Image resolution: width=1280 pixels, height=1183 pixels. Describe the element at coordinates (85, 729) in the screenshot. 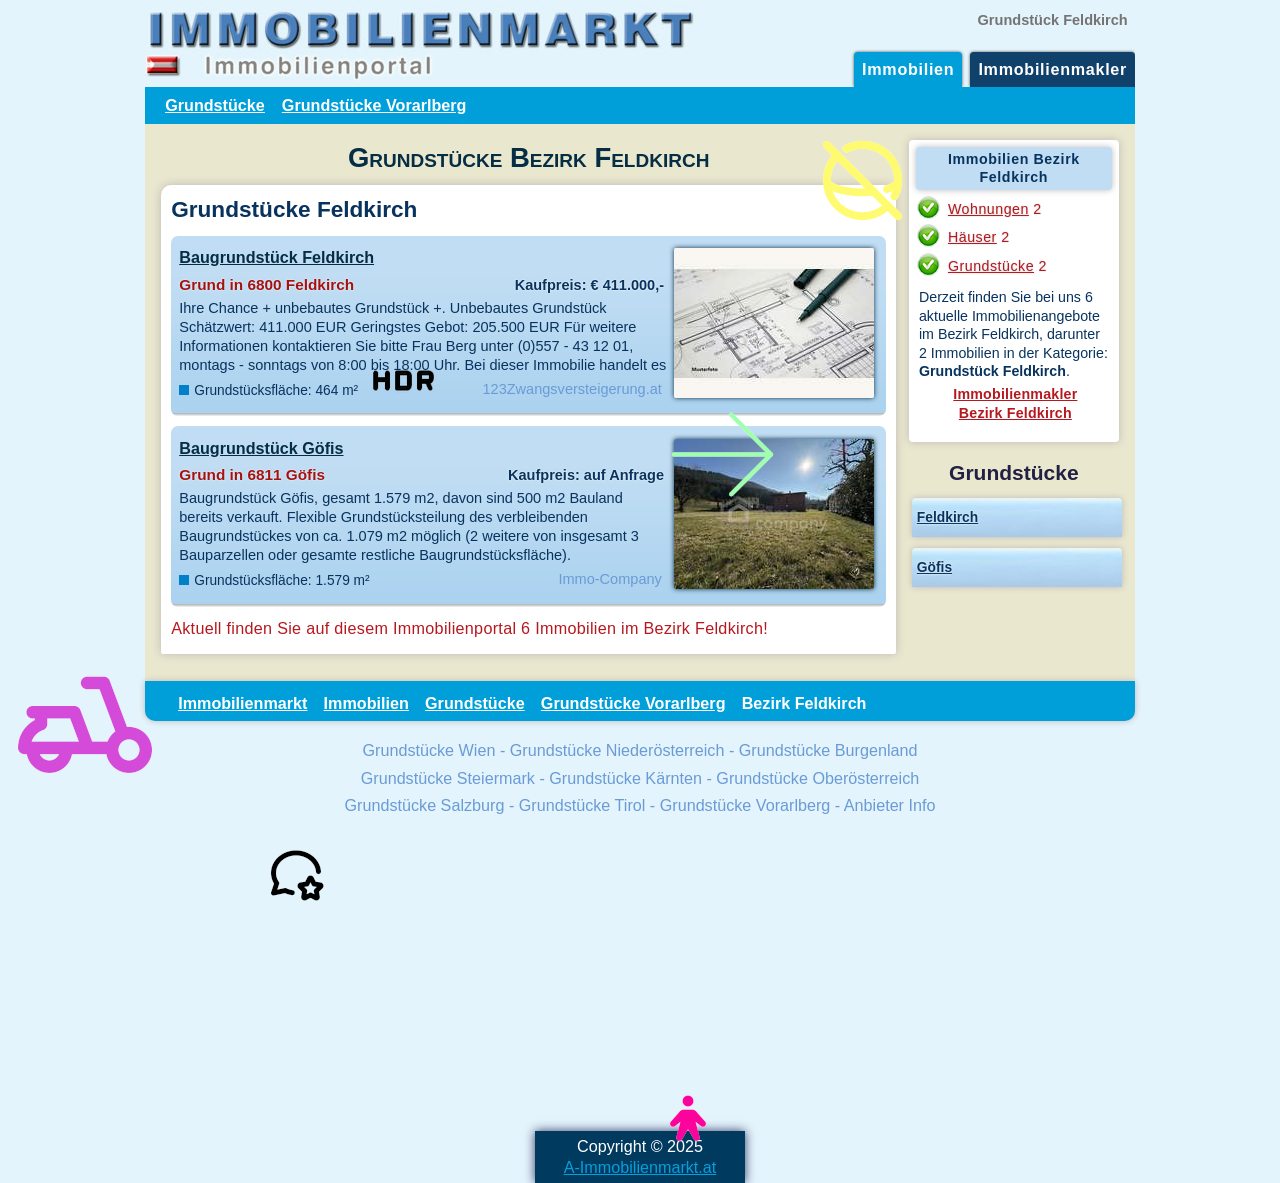

I see `select moped or scooter delivery option` at that location.